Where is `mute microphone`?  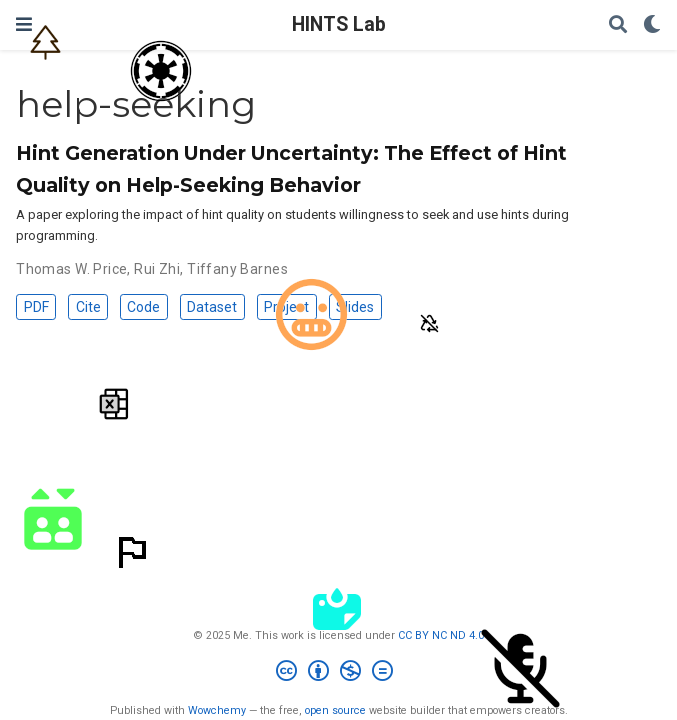
mute microphone is located at coordinates (520, 668).